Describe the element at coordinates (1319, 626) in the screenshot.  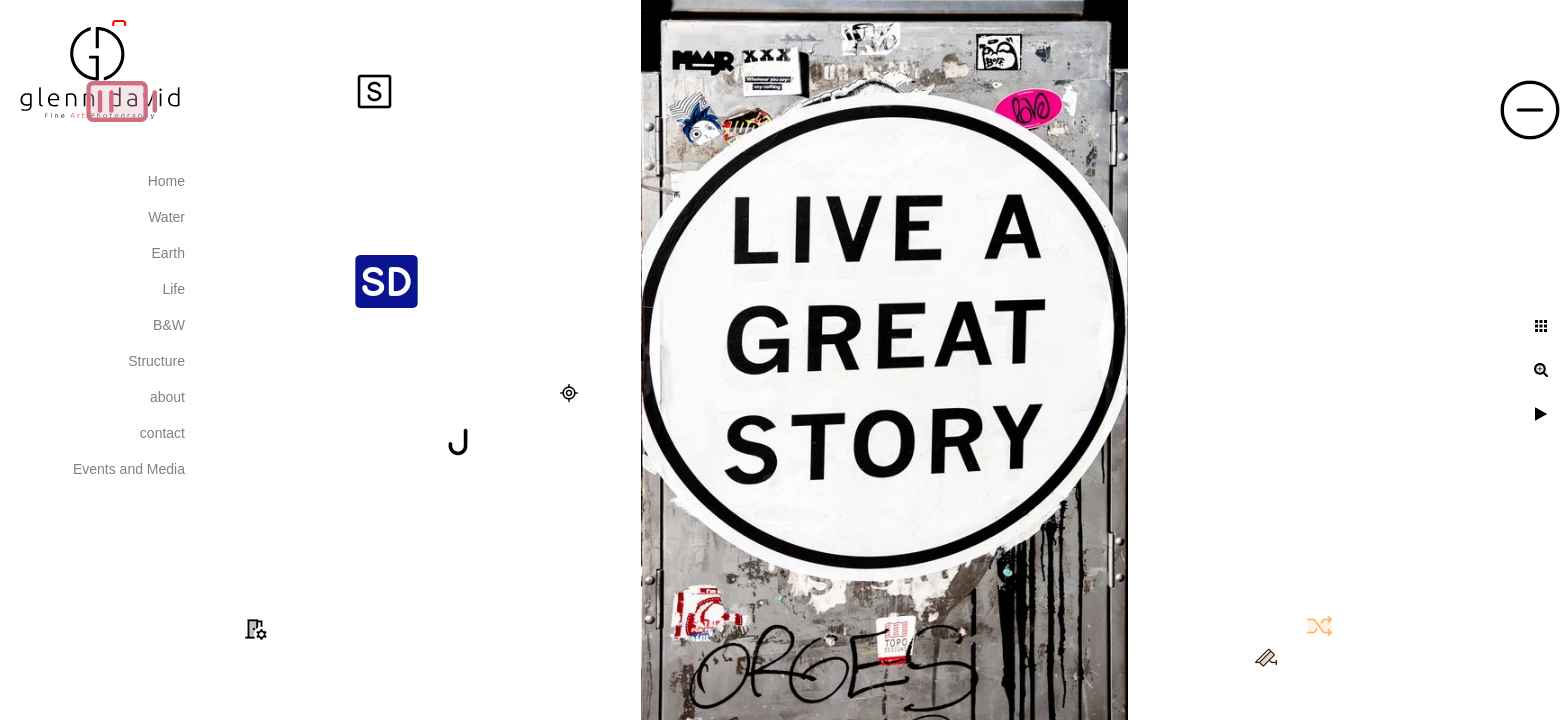
I see `shuffle or randomize playback order` at that location.